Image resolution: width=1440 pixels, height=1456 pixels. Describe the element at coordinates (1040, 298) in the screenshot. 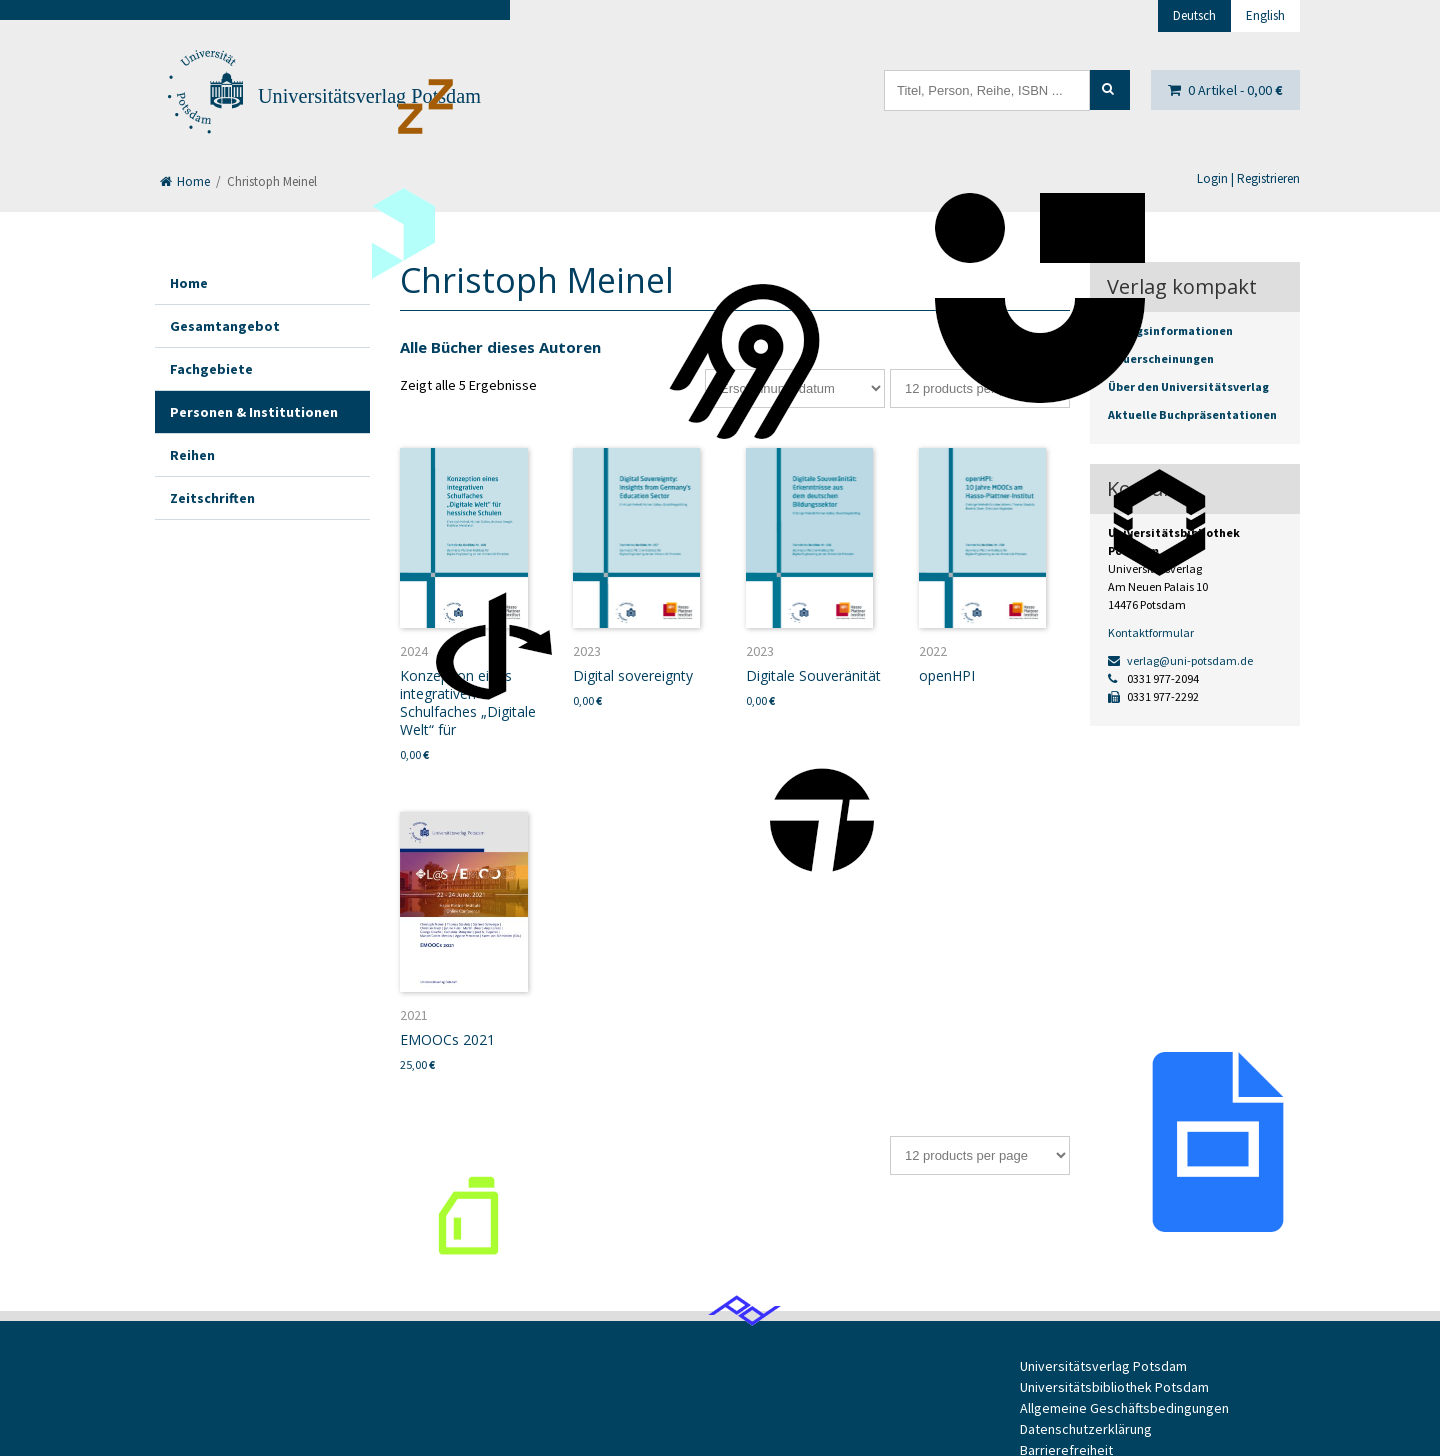

I see `open the NiceHash cryptocurrency mining app` at that location.